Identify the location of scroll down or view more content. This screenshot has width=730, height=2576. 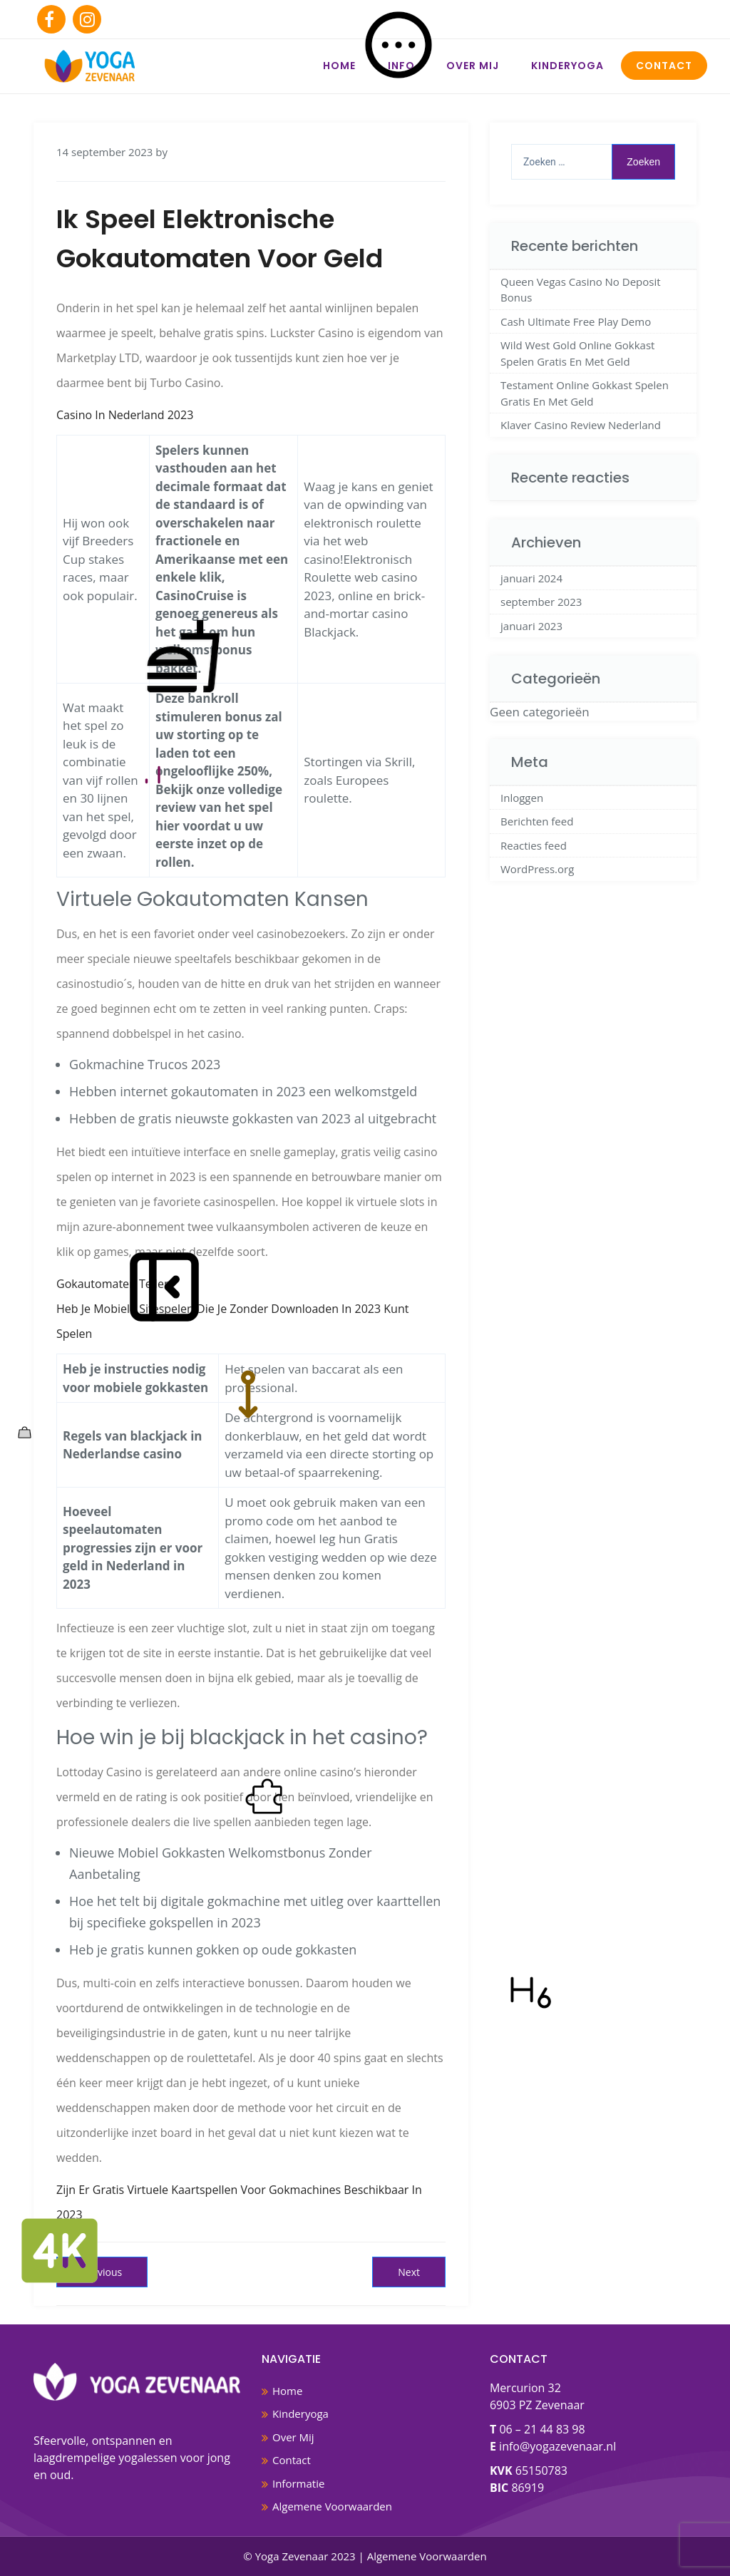
(248, 1394).